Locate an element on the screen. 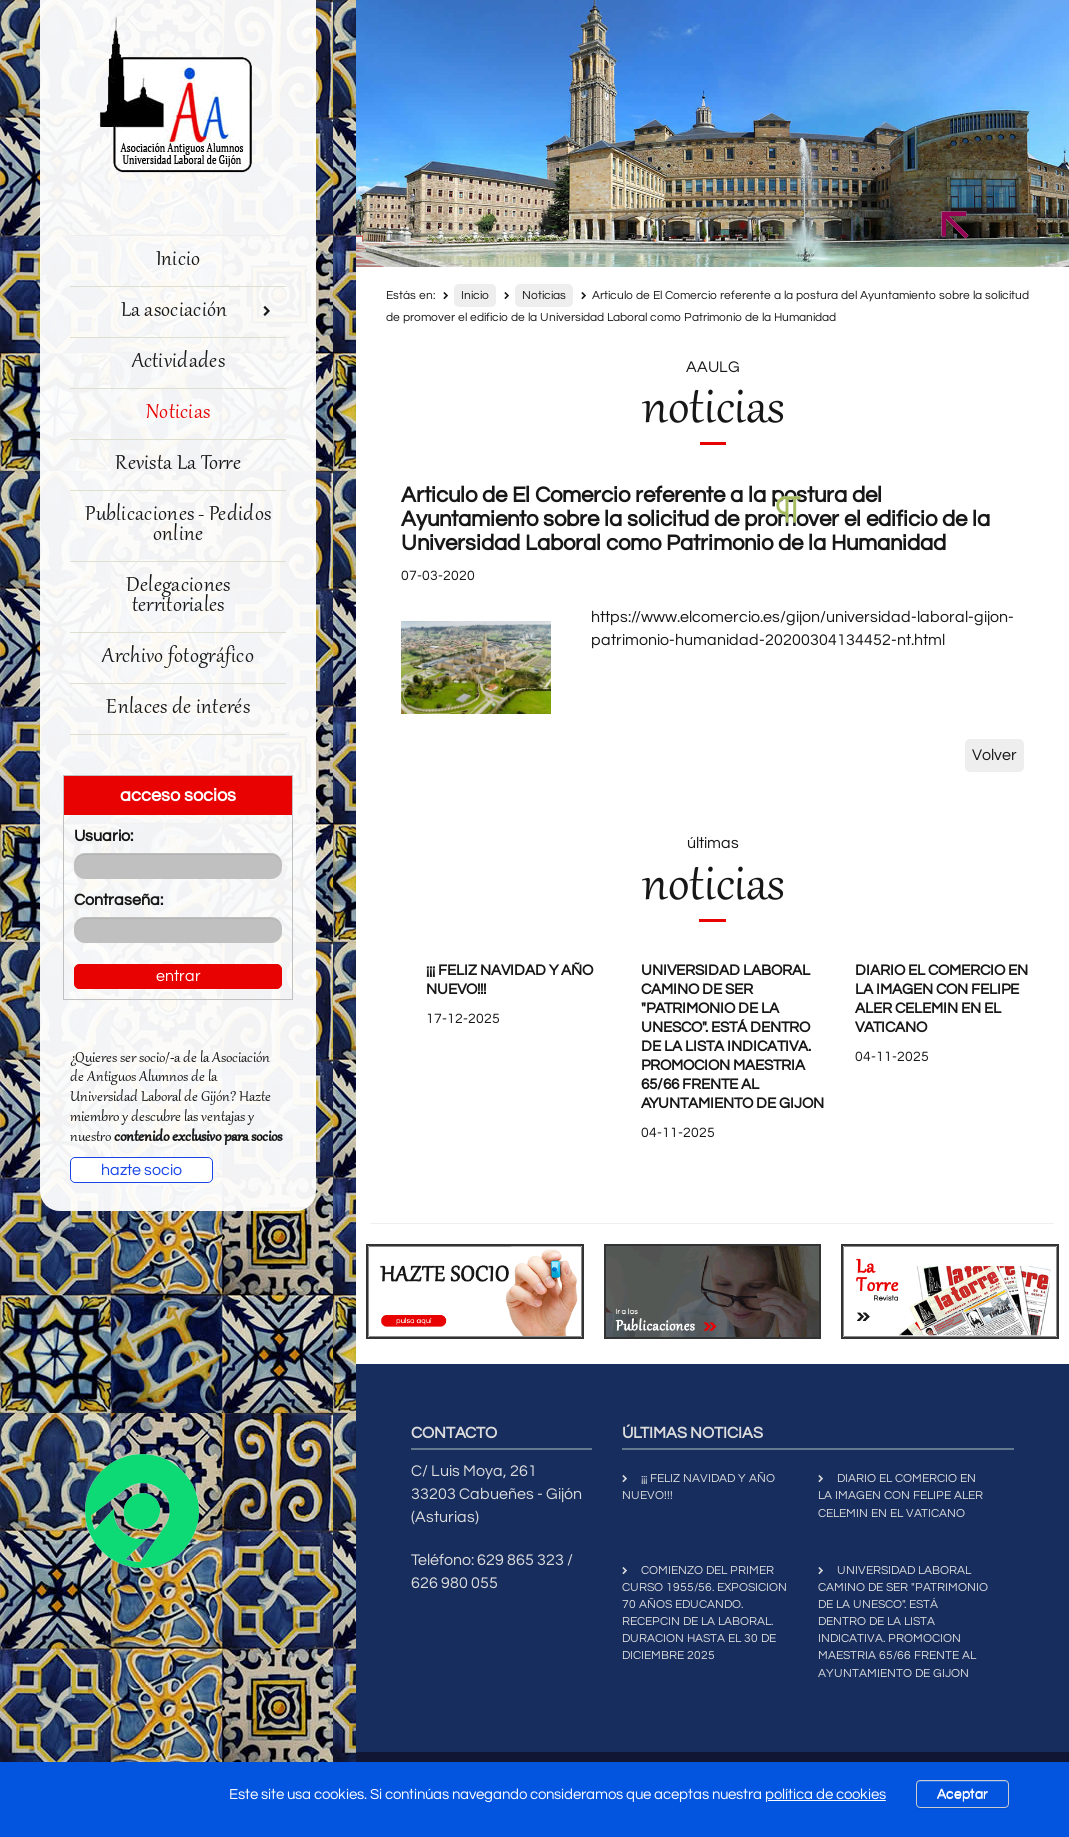  navigate back and up in the interface is located at coordinates (955, 225).